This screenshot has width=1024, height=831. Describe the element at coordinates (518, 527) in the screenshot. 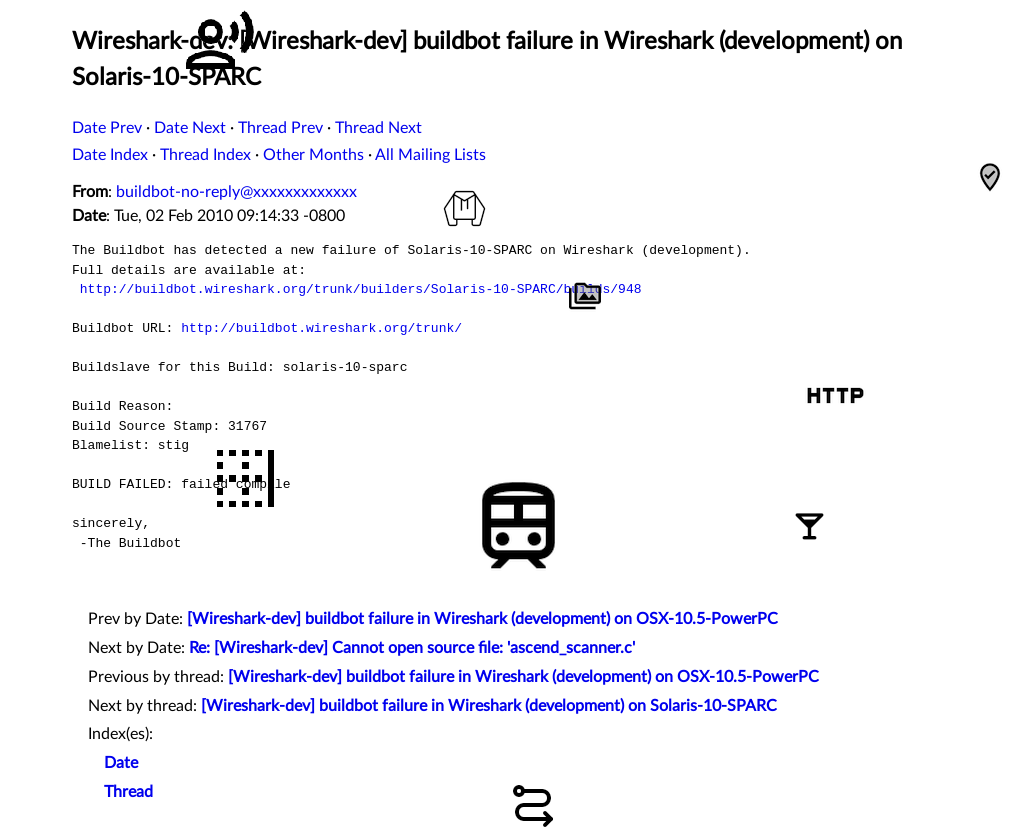

I see `view train schedules or routes` at that location.